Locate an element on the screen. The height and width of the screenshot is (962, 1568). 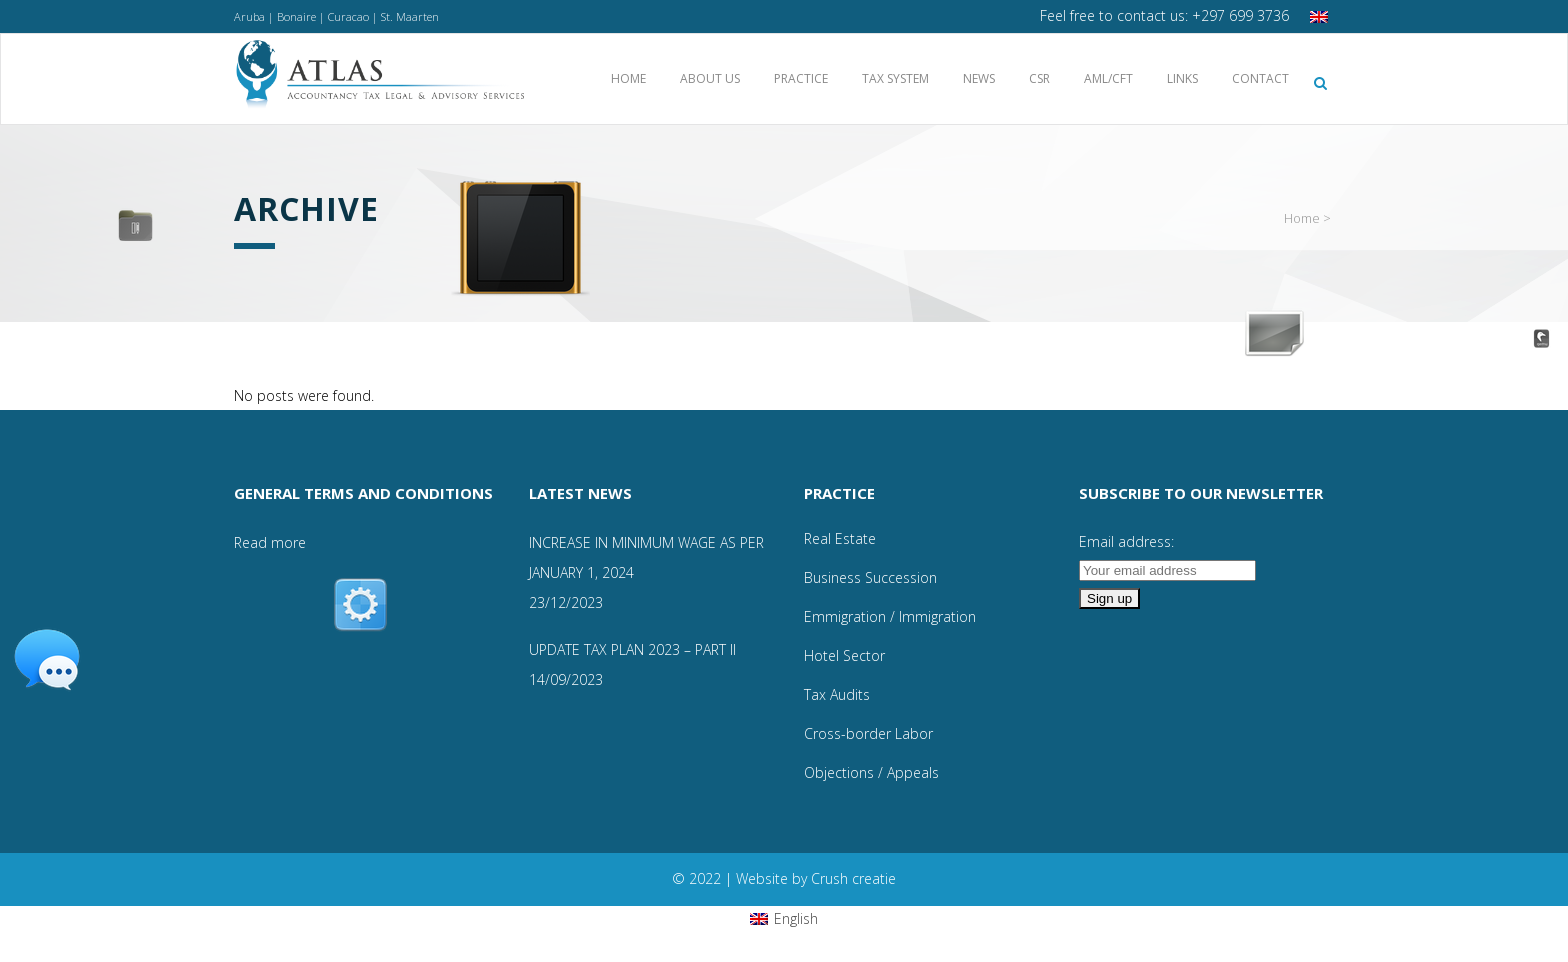
qemu virtual disk image file is located at coordinates (1541, 338).